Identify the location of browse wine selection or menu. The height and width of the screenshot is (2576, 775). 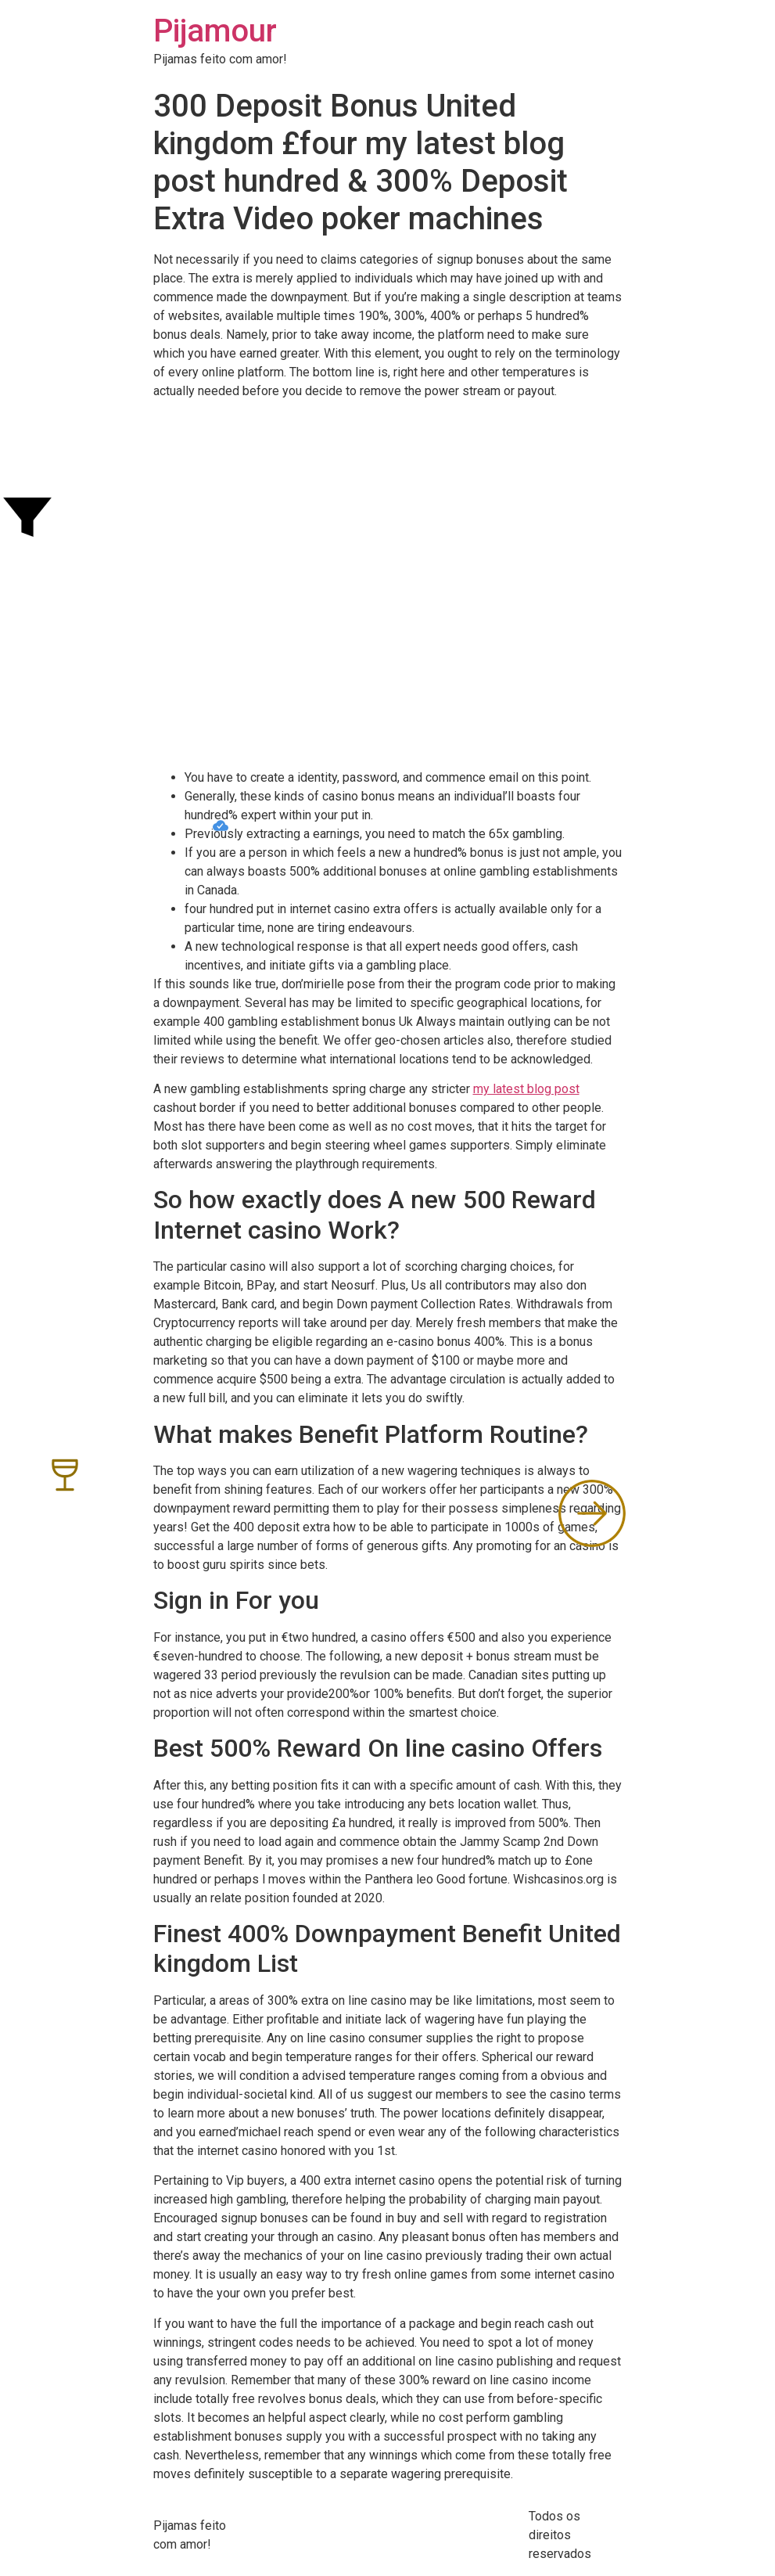
(65, 1475).